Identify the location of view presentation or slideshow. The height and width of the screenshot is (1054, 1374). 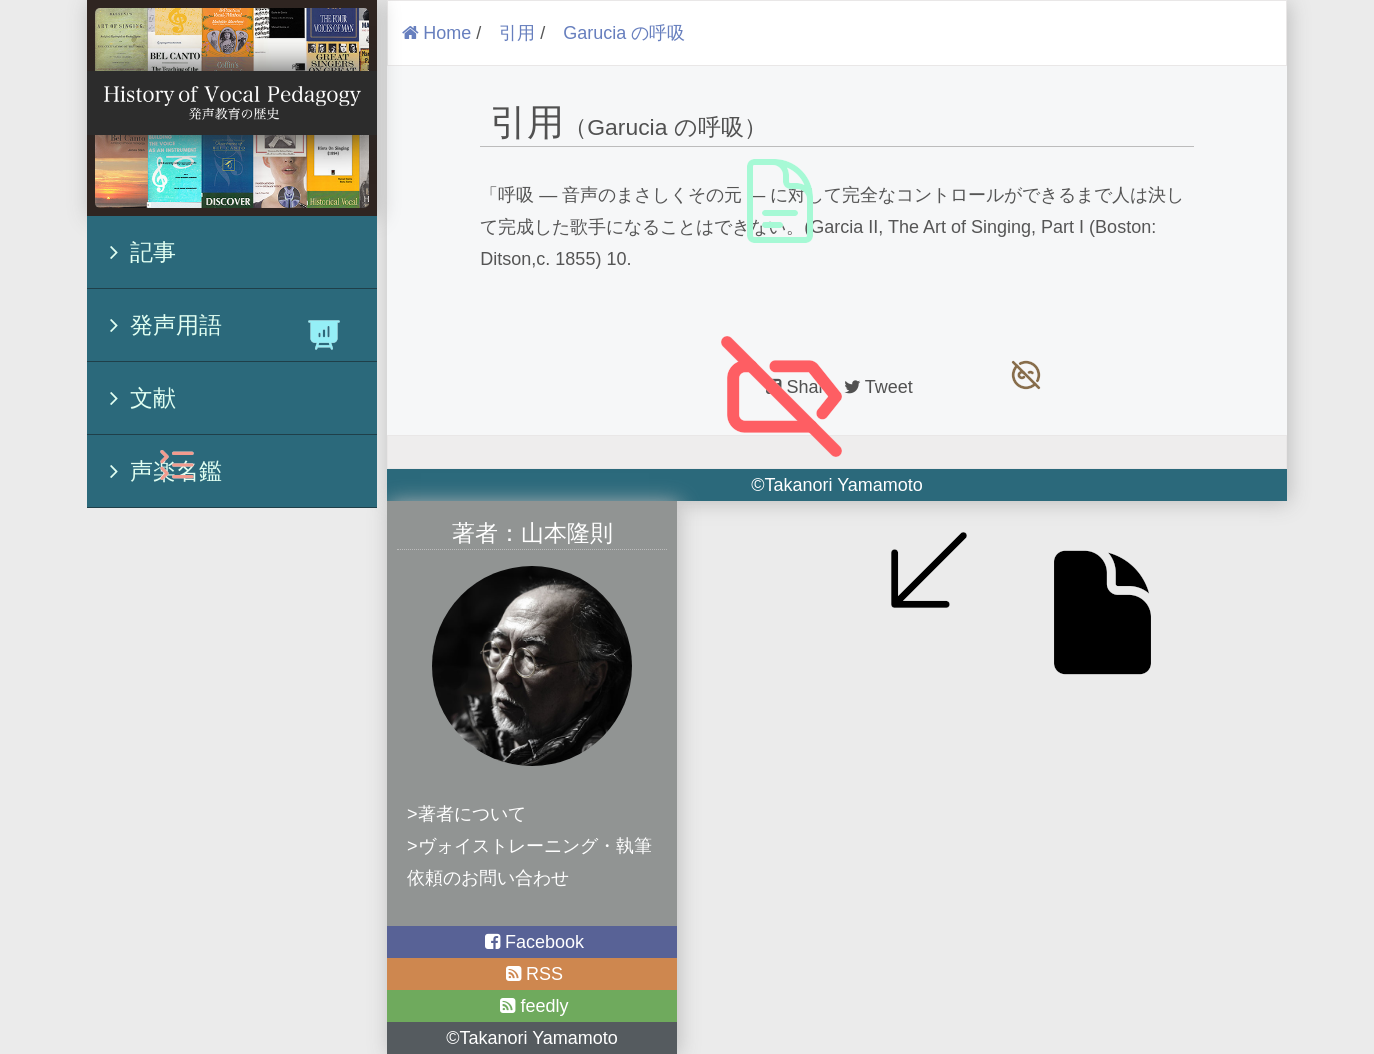
(324, 335).